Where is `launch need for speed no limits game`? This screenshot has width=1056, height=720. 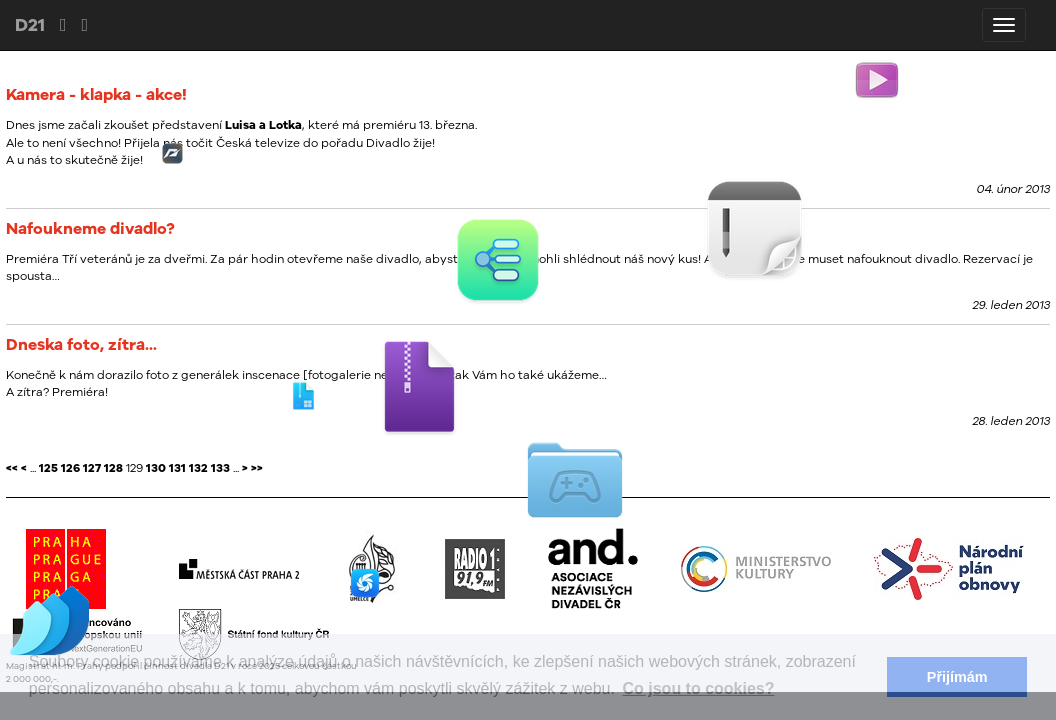
launch need for speed no limits game is located at coordinates (172, 153).